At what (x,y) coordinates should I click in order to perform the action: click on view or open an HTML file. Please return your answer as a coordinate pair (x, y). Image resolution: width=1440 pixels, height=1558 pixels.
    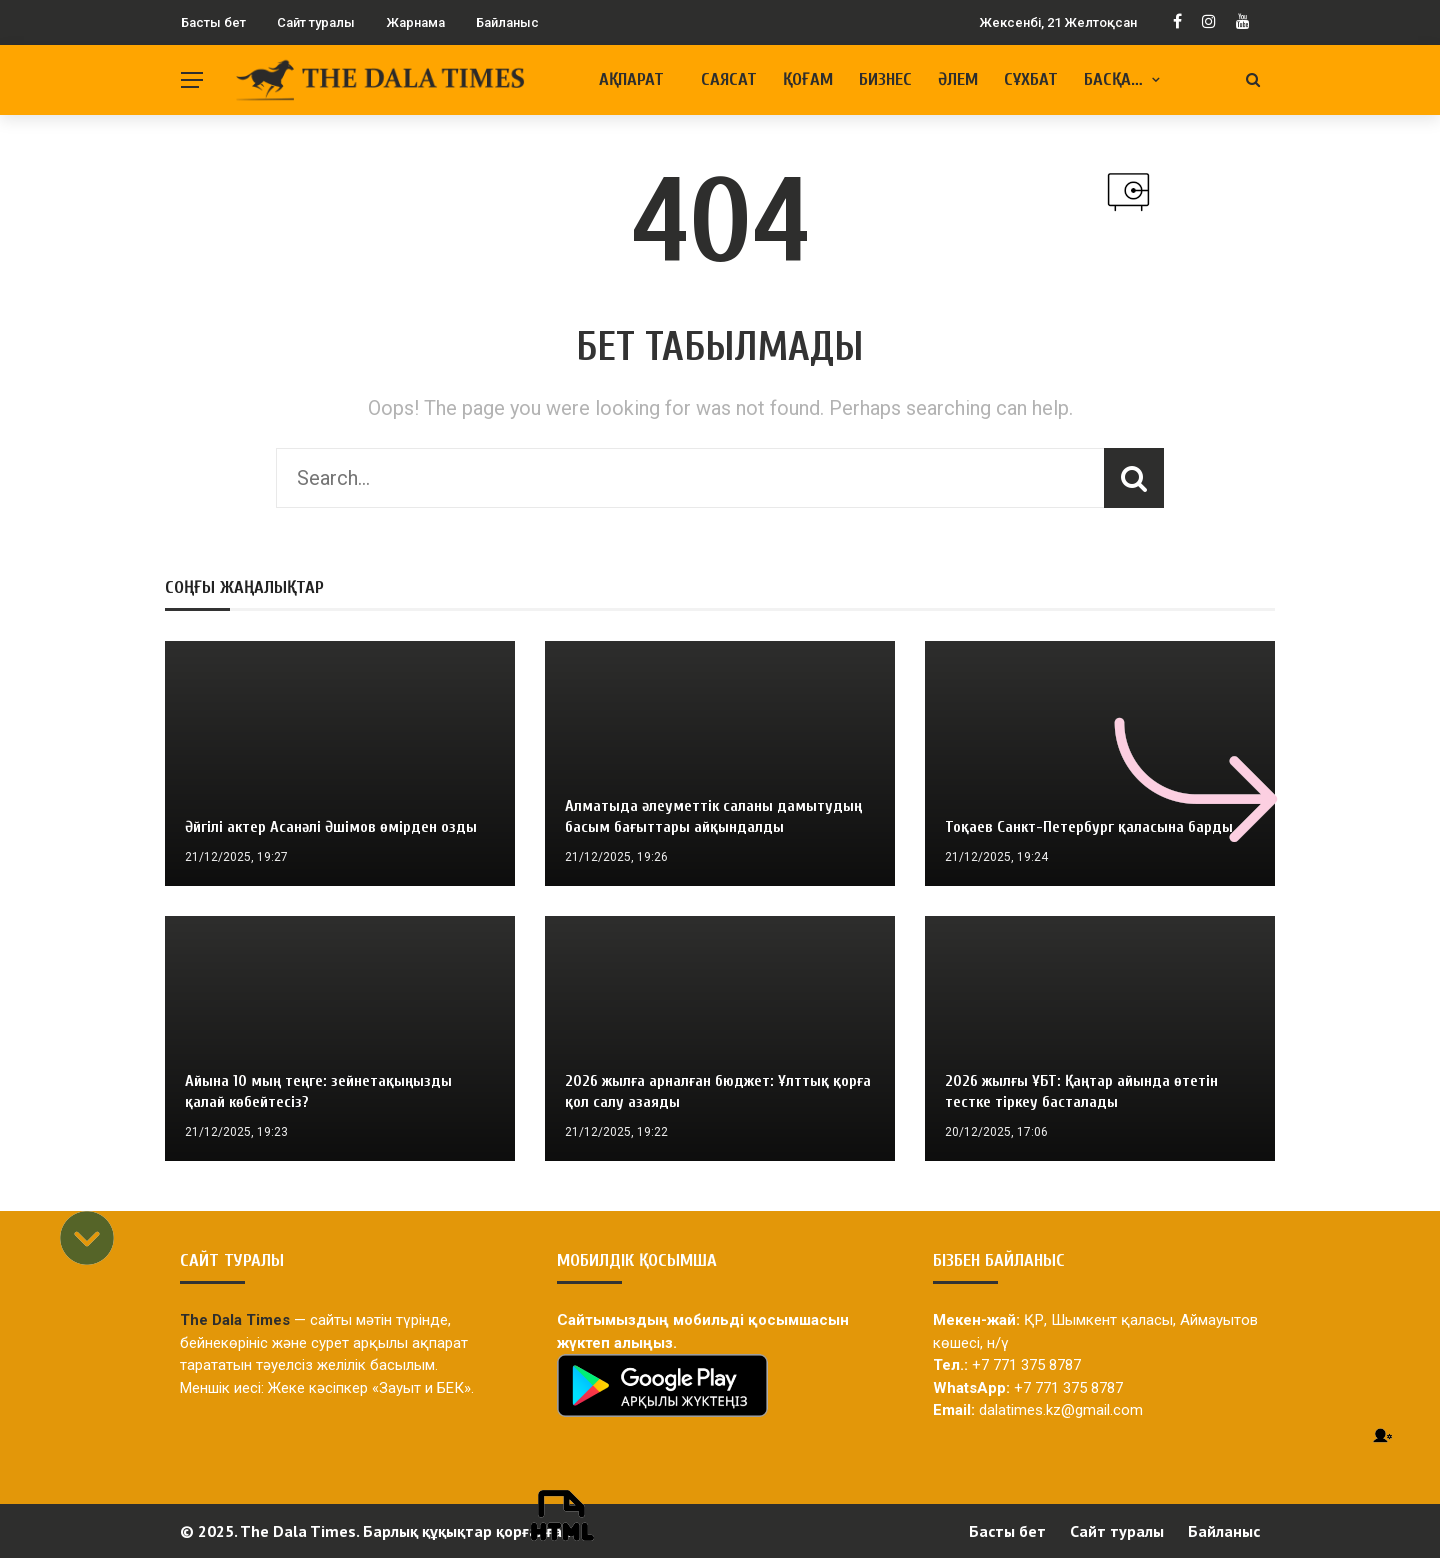
    Looking at the image, I should click on (561, 1517).